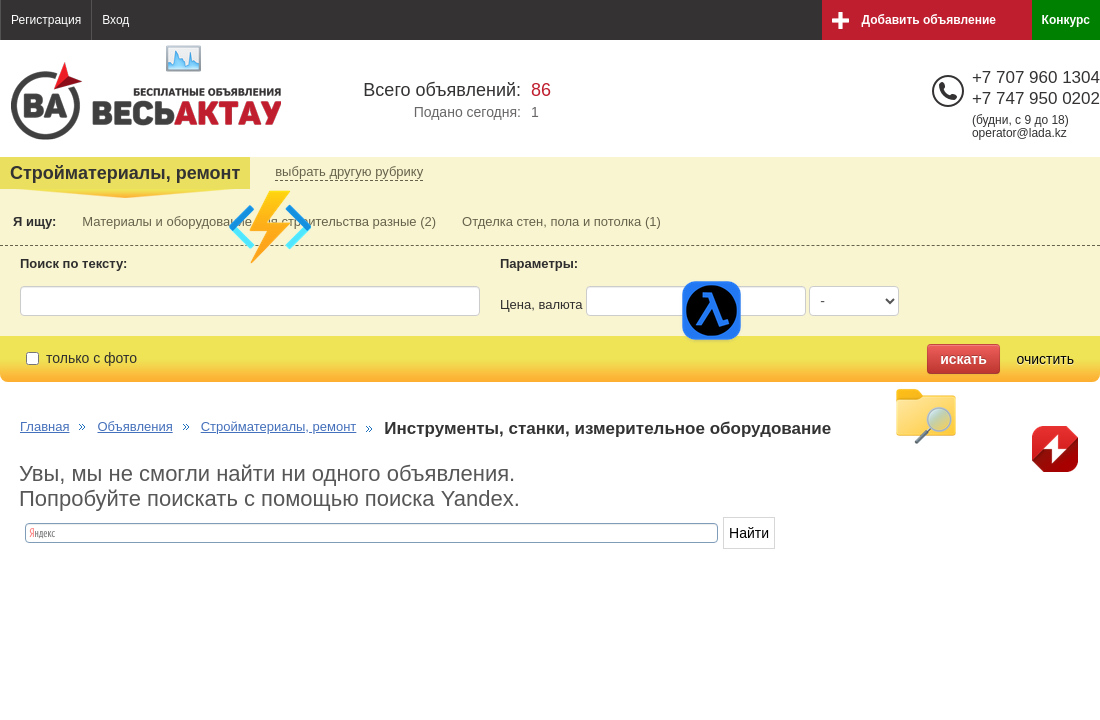 This screenshot has width=1100, height=720. What do you see at coordinates (711, 310) in the screenshot?
I see `launch half-life: blue shift game` at bounding box center [711, 310].